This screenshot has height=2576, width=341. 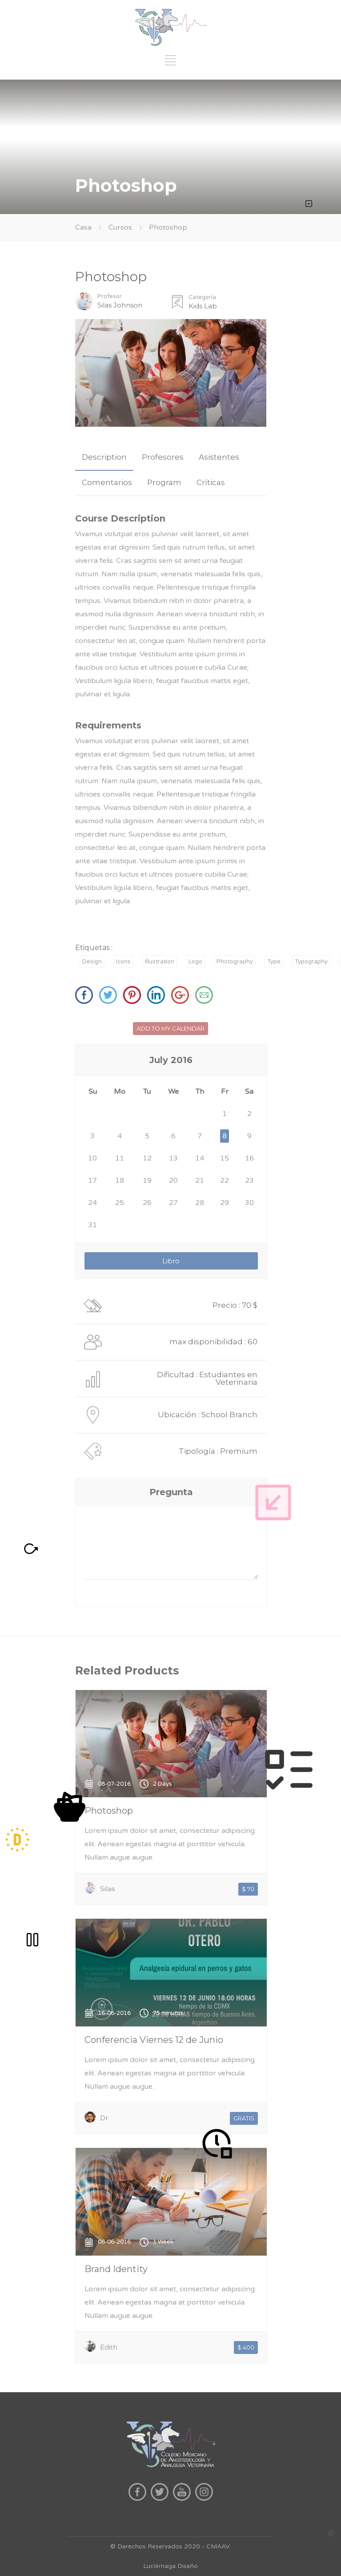 I want to click on view healthy meal options, so click(x=69, y=1806).